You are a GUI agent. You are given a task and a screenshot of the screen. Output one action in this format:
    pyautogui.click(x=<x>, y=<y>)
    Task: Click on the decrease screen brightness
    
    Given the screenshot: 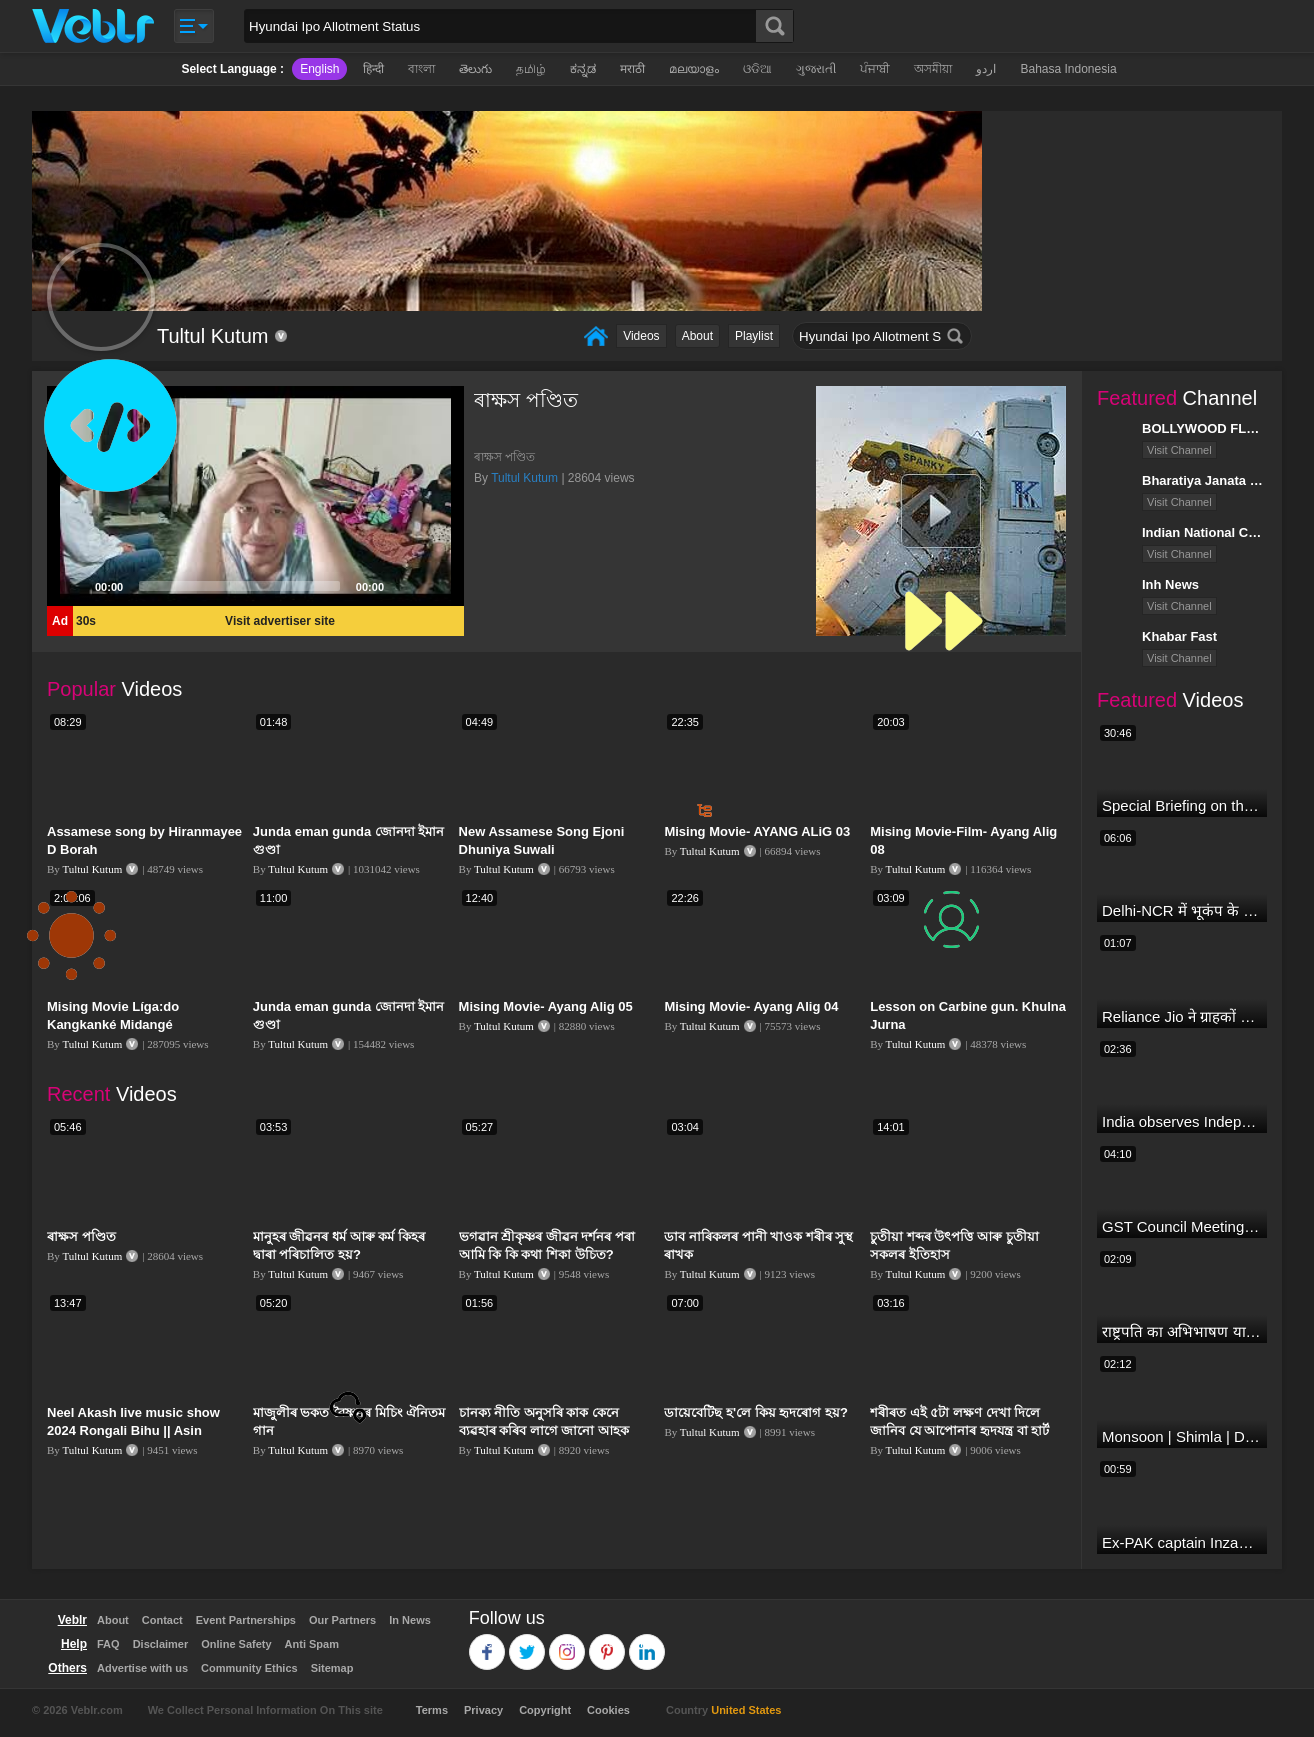 What is the action you would take?
    pyautogui.click(x=71, y=935)
    